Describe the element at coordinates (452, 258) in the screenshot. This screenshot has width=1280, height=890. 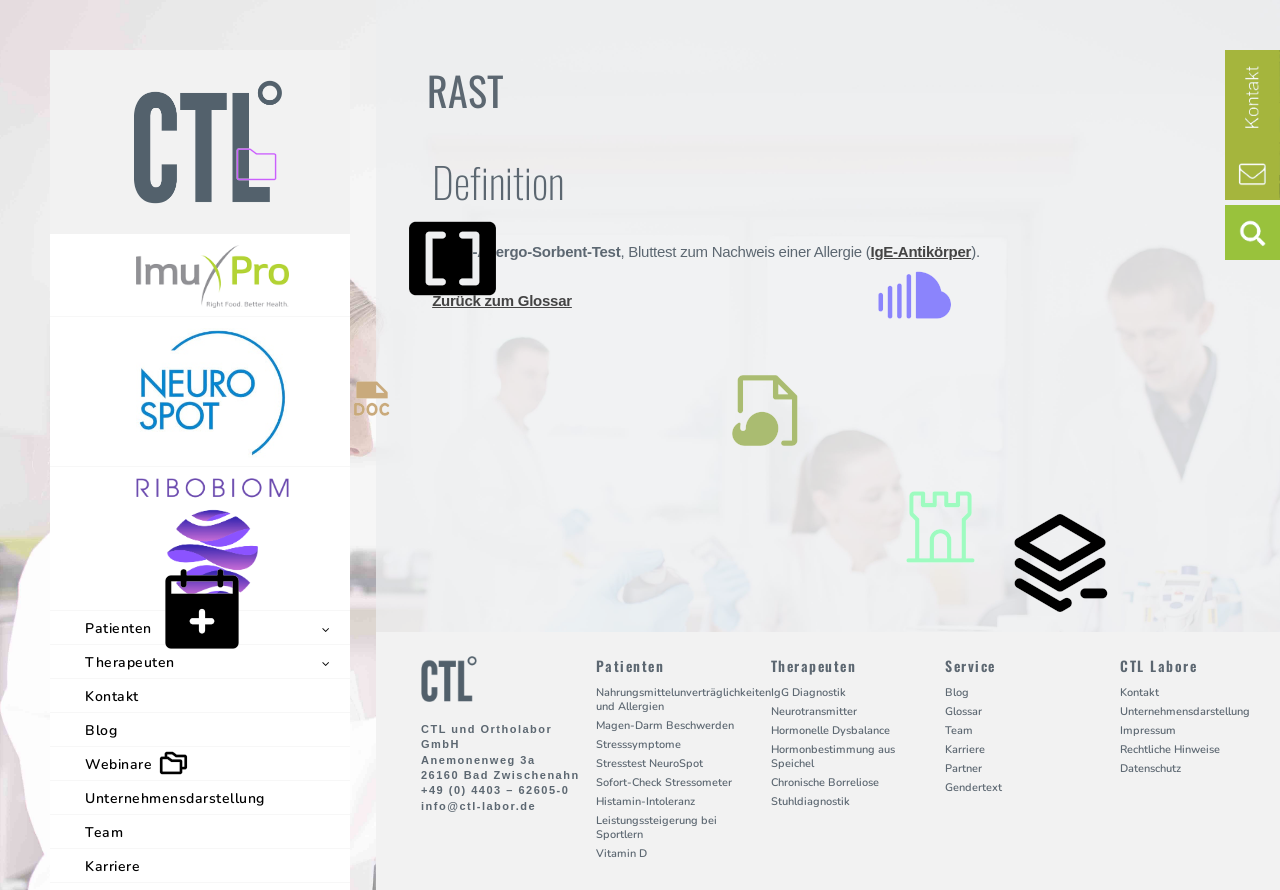
I see `format text as code or array` at that location.